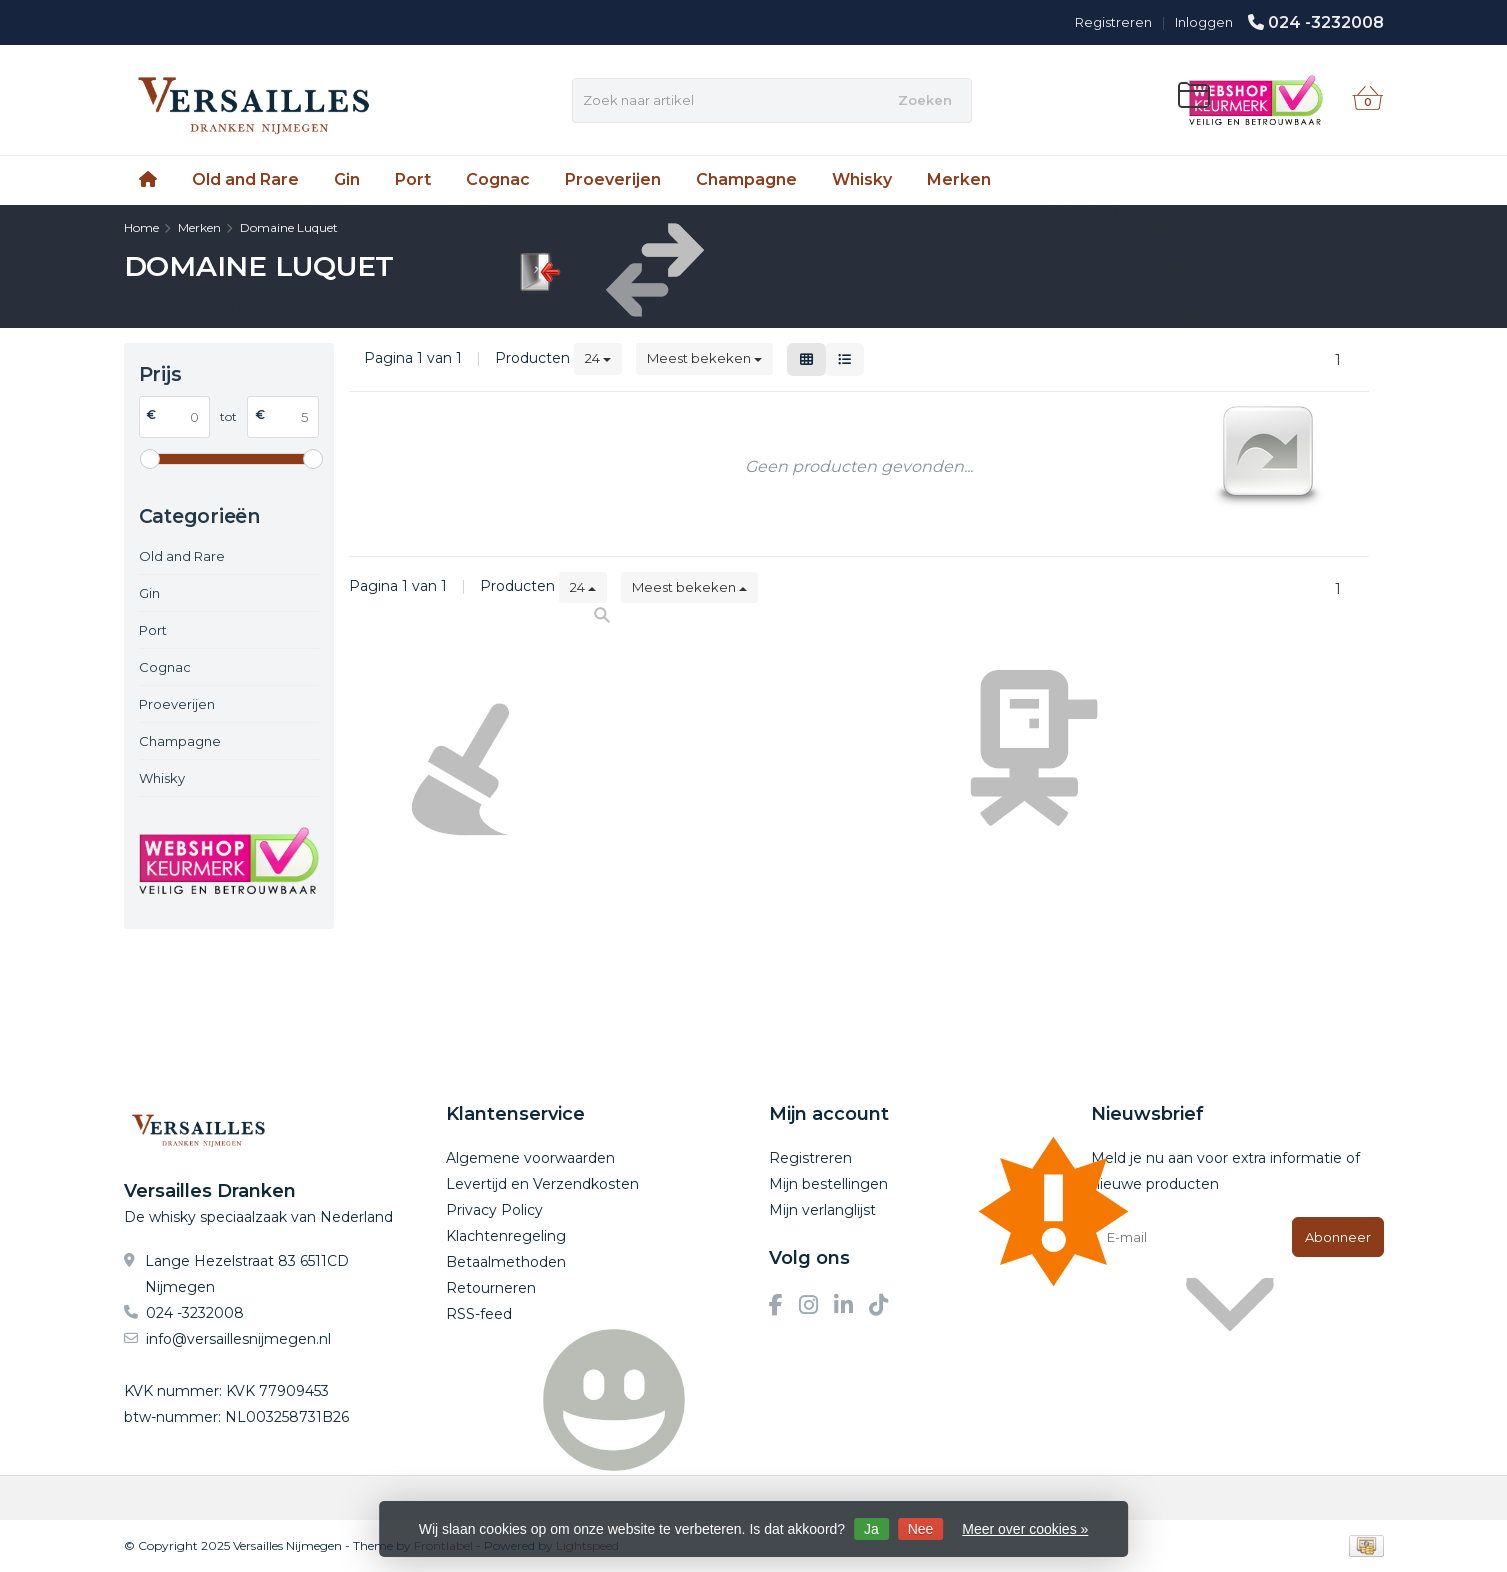 The height and width of the screenshot is (1572, 1507). I want to click on open saved searches folder, so click(602, 615).